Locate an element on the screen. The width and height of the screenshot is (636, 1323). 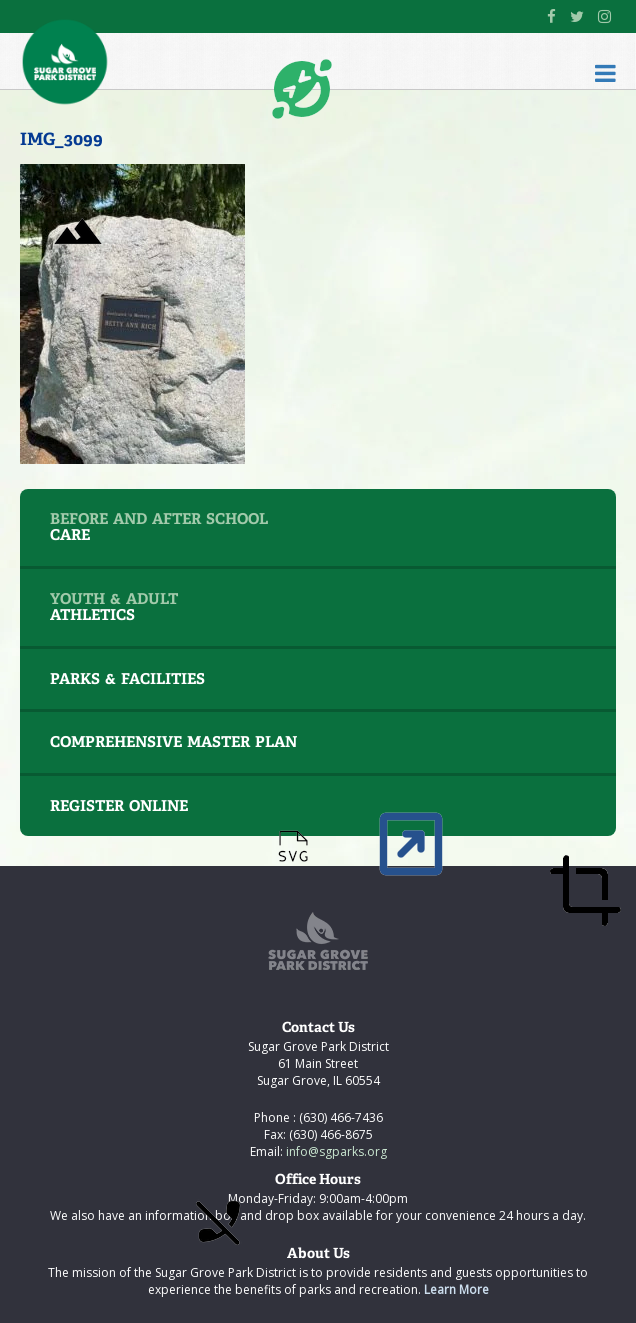
react with laughing emoji is located at coordinates (302, 89).